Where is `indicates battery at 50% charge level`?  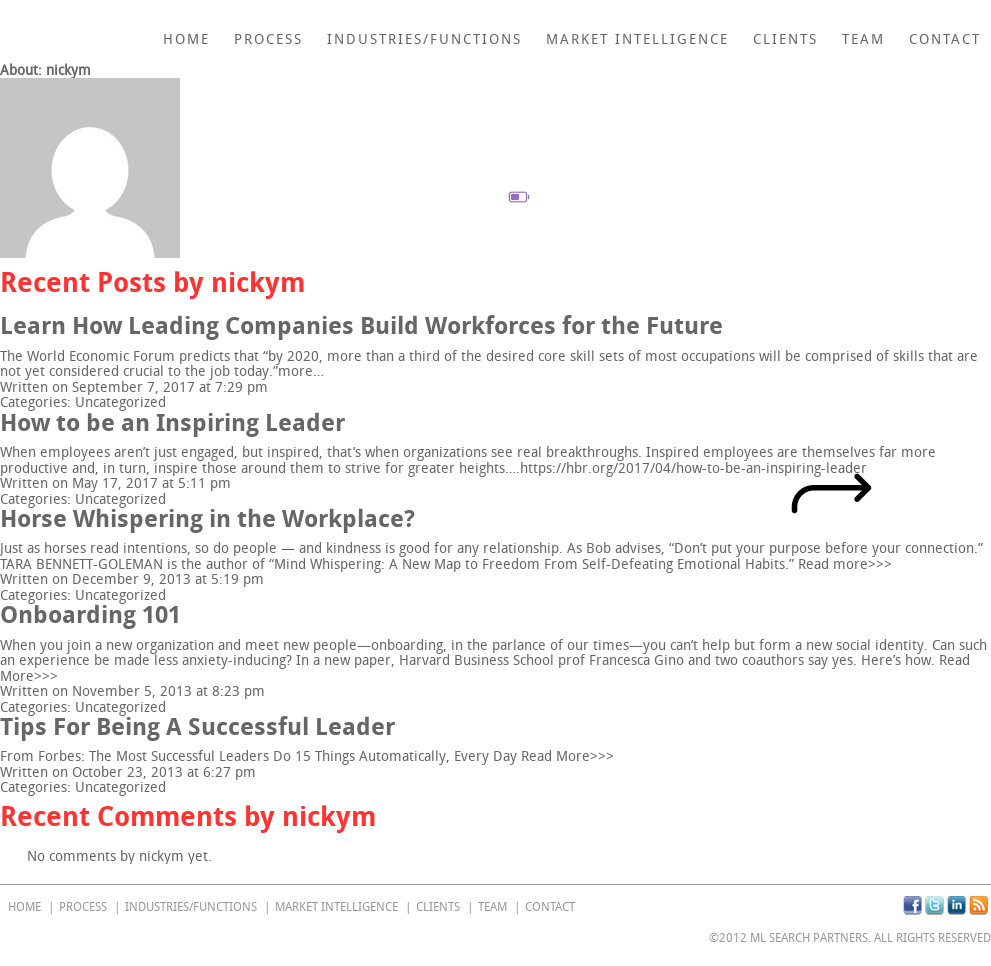
indicates battery at 50% charge level is located at coordinates (519, 197).